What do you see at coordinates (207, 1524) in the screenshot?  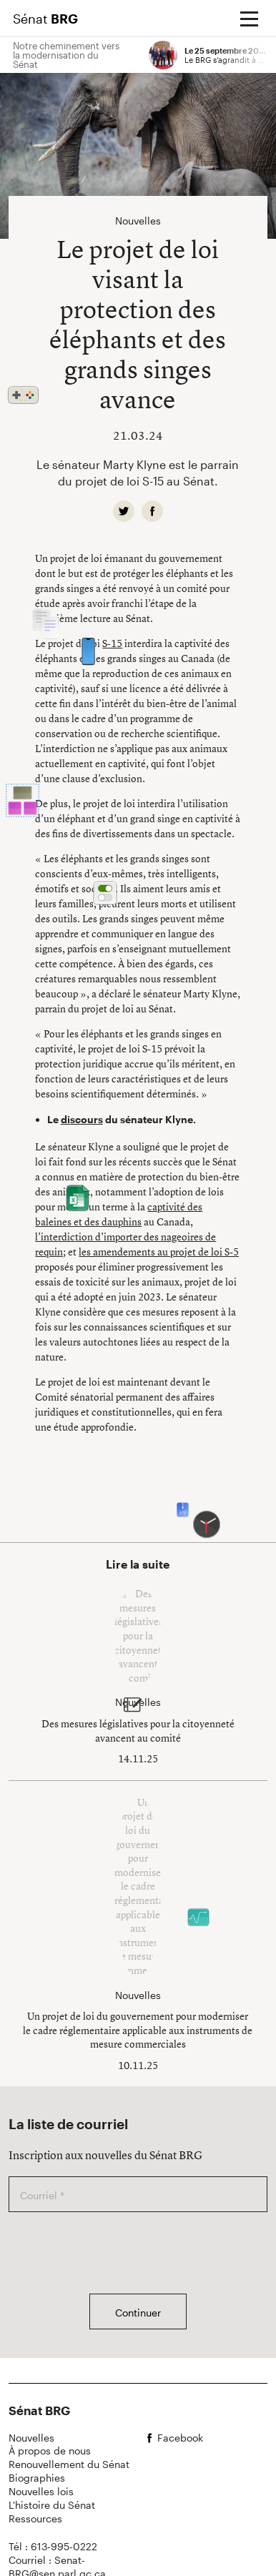 I see `indicates an urgent or time-sensitive notification` at bounding box center [207, 1524].